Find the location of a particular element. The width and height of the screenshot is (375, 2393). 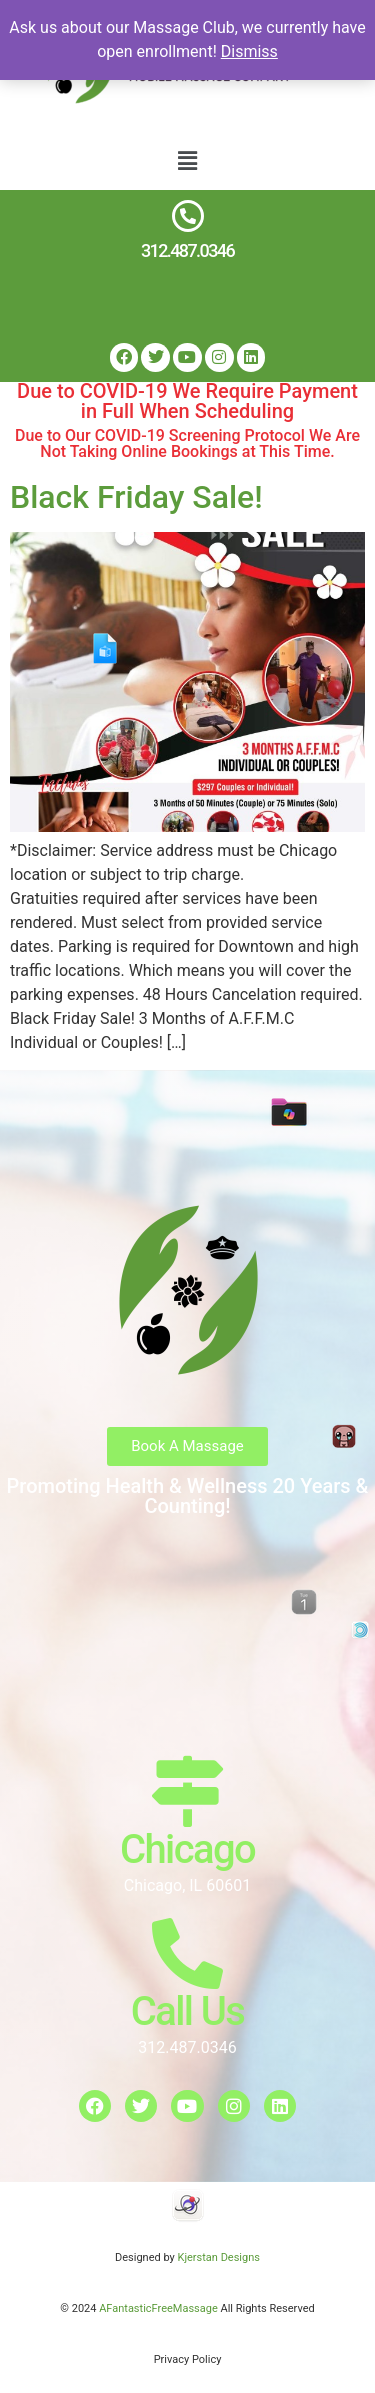

open alvr virtual reality streaming app is located at coordinates (360, 1630).